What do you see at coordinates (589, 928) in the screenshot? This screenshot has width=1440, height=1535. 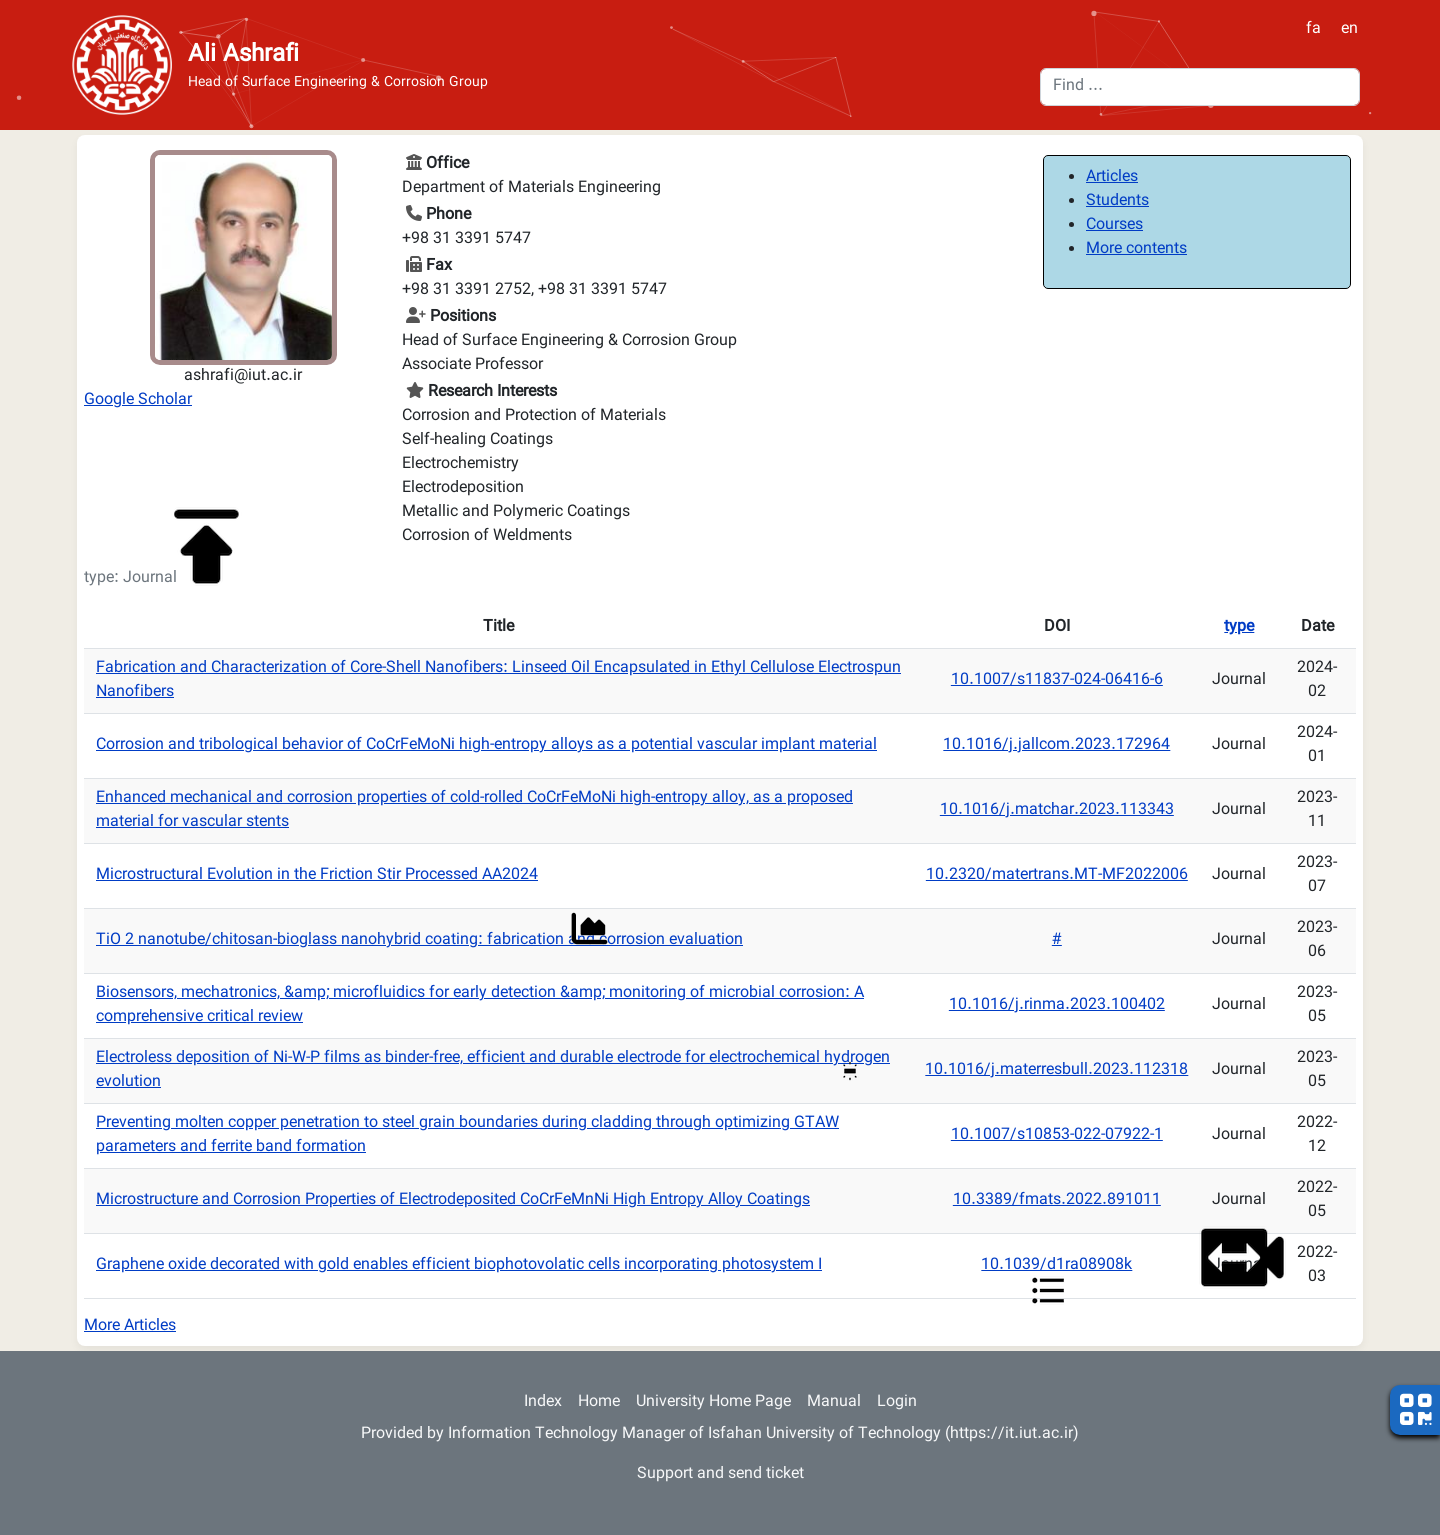 I see `view area chart analytics` at bounding box center [589, 928].